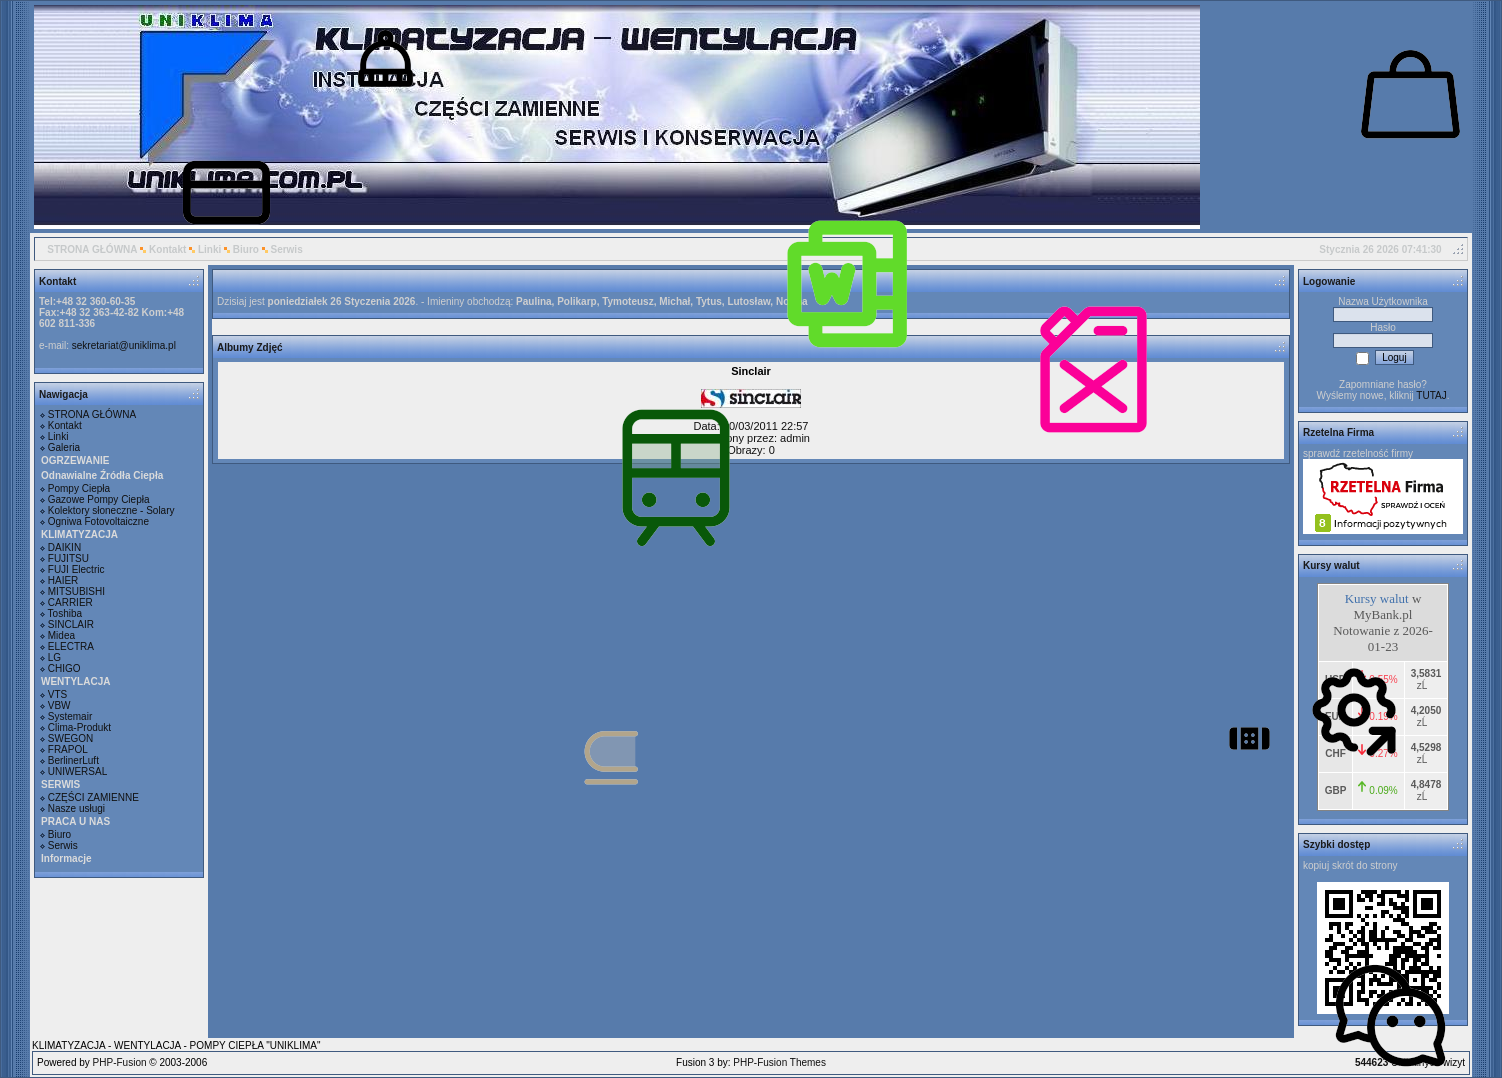 This screenshot has width=1502, height=1078. What do you see at coordinates (676, 473) in the screenshot?
I see `access train schedules or rail services` at bounding box center [676, 473].